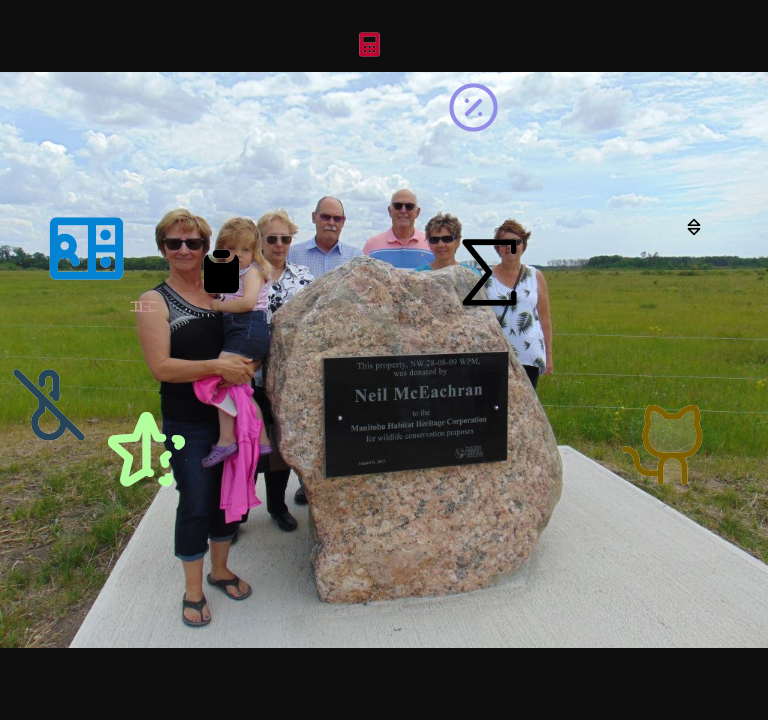 Image resolution: width=768 pixels, height=720 pixels. Describe the element at coordinates (146, 450) in the screenshot. I see `indicates a partial or half-star rating` at that location.